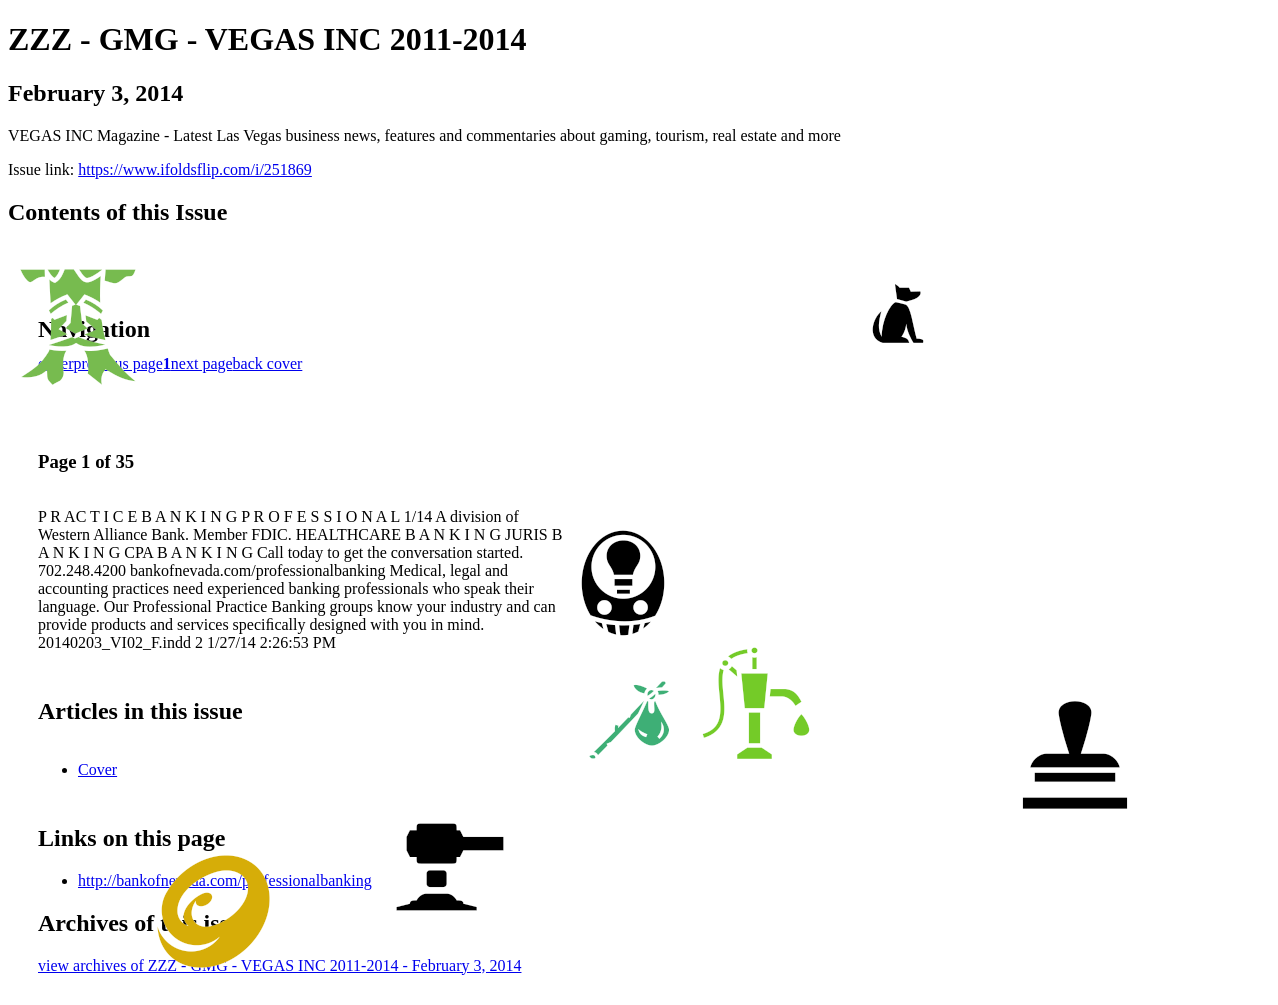 This screenshot has height=1005, width=1278. I want to click on turret defense unit in a strategy game, so click(450, 867).